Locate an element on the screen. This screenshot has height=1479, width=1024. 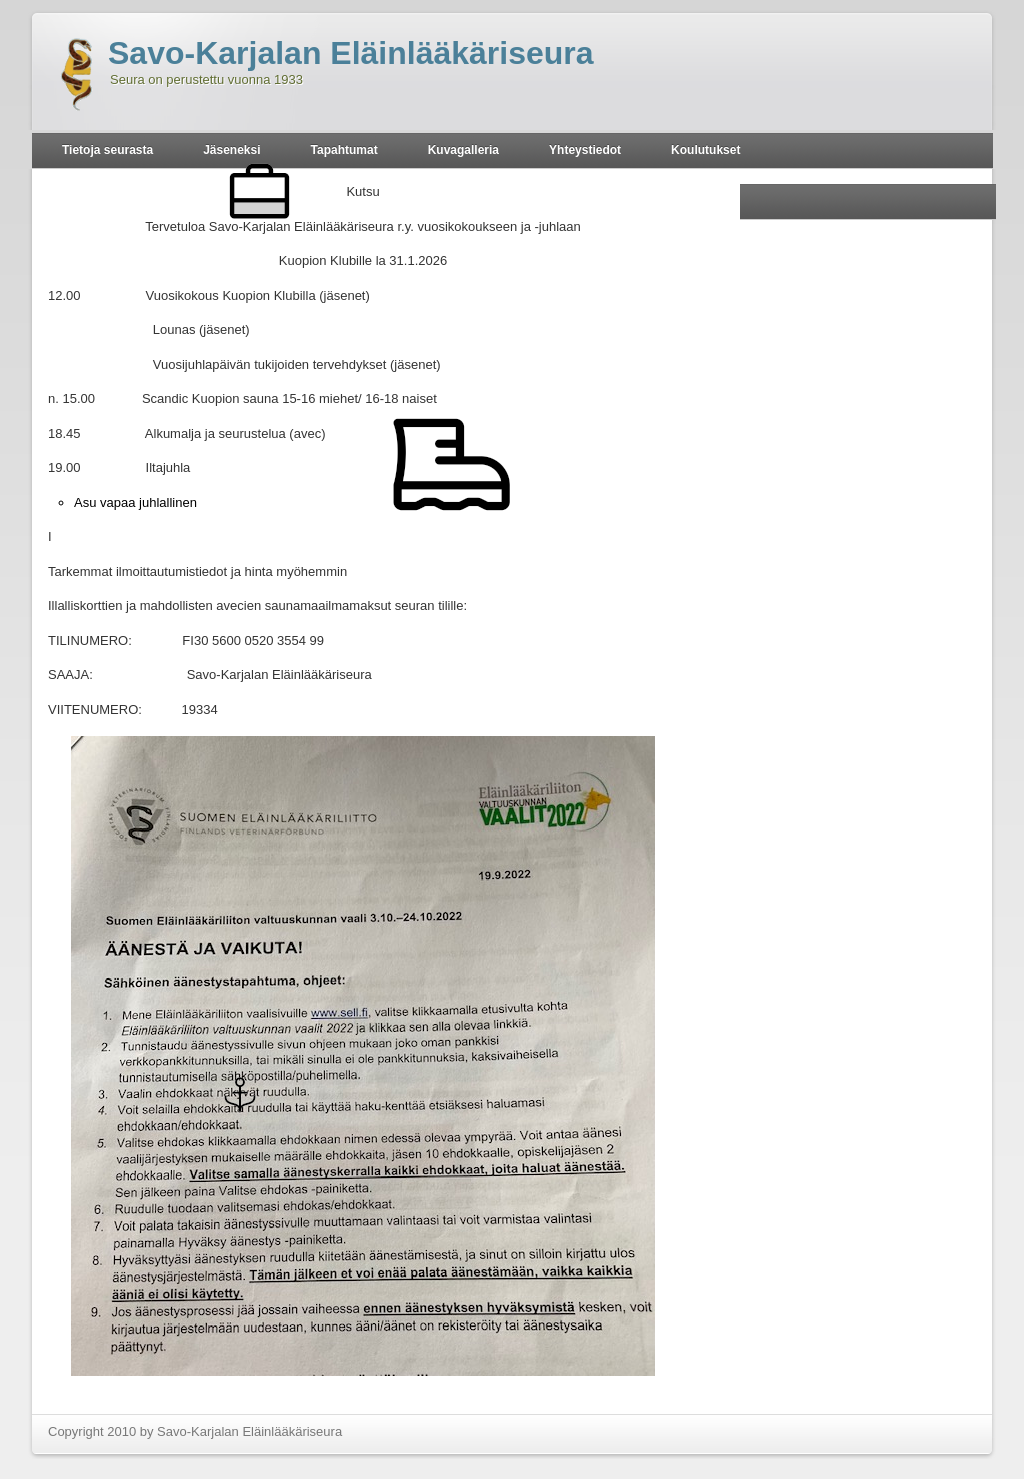
browse footwear or shoe products is located at coordinates (447, 464).